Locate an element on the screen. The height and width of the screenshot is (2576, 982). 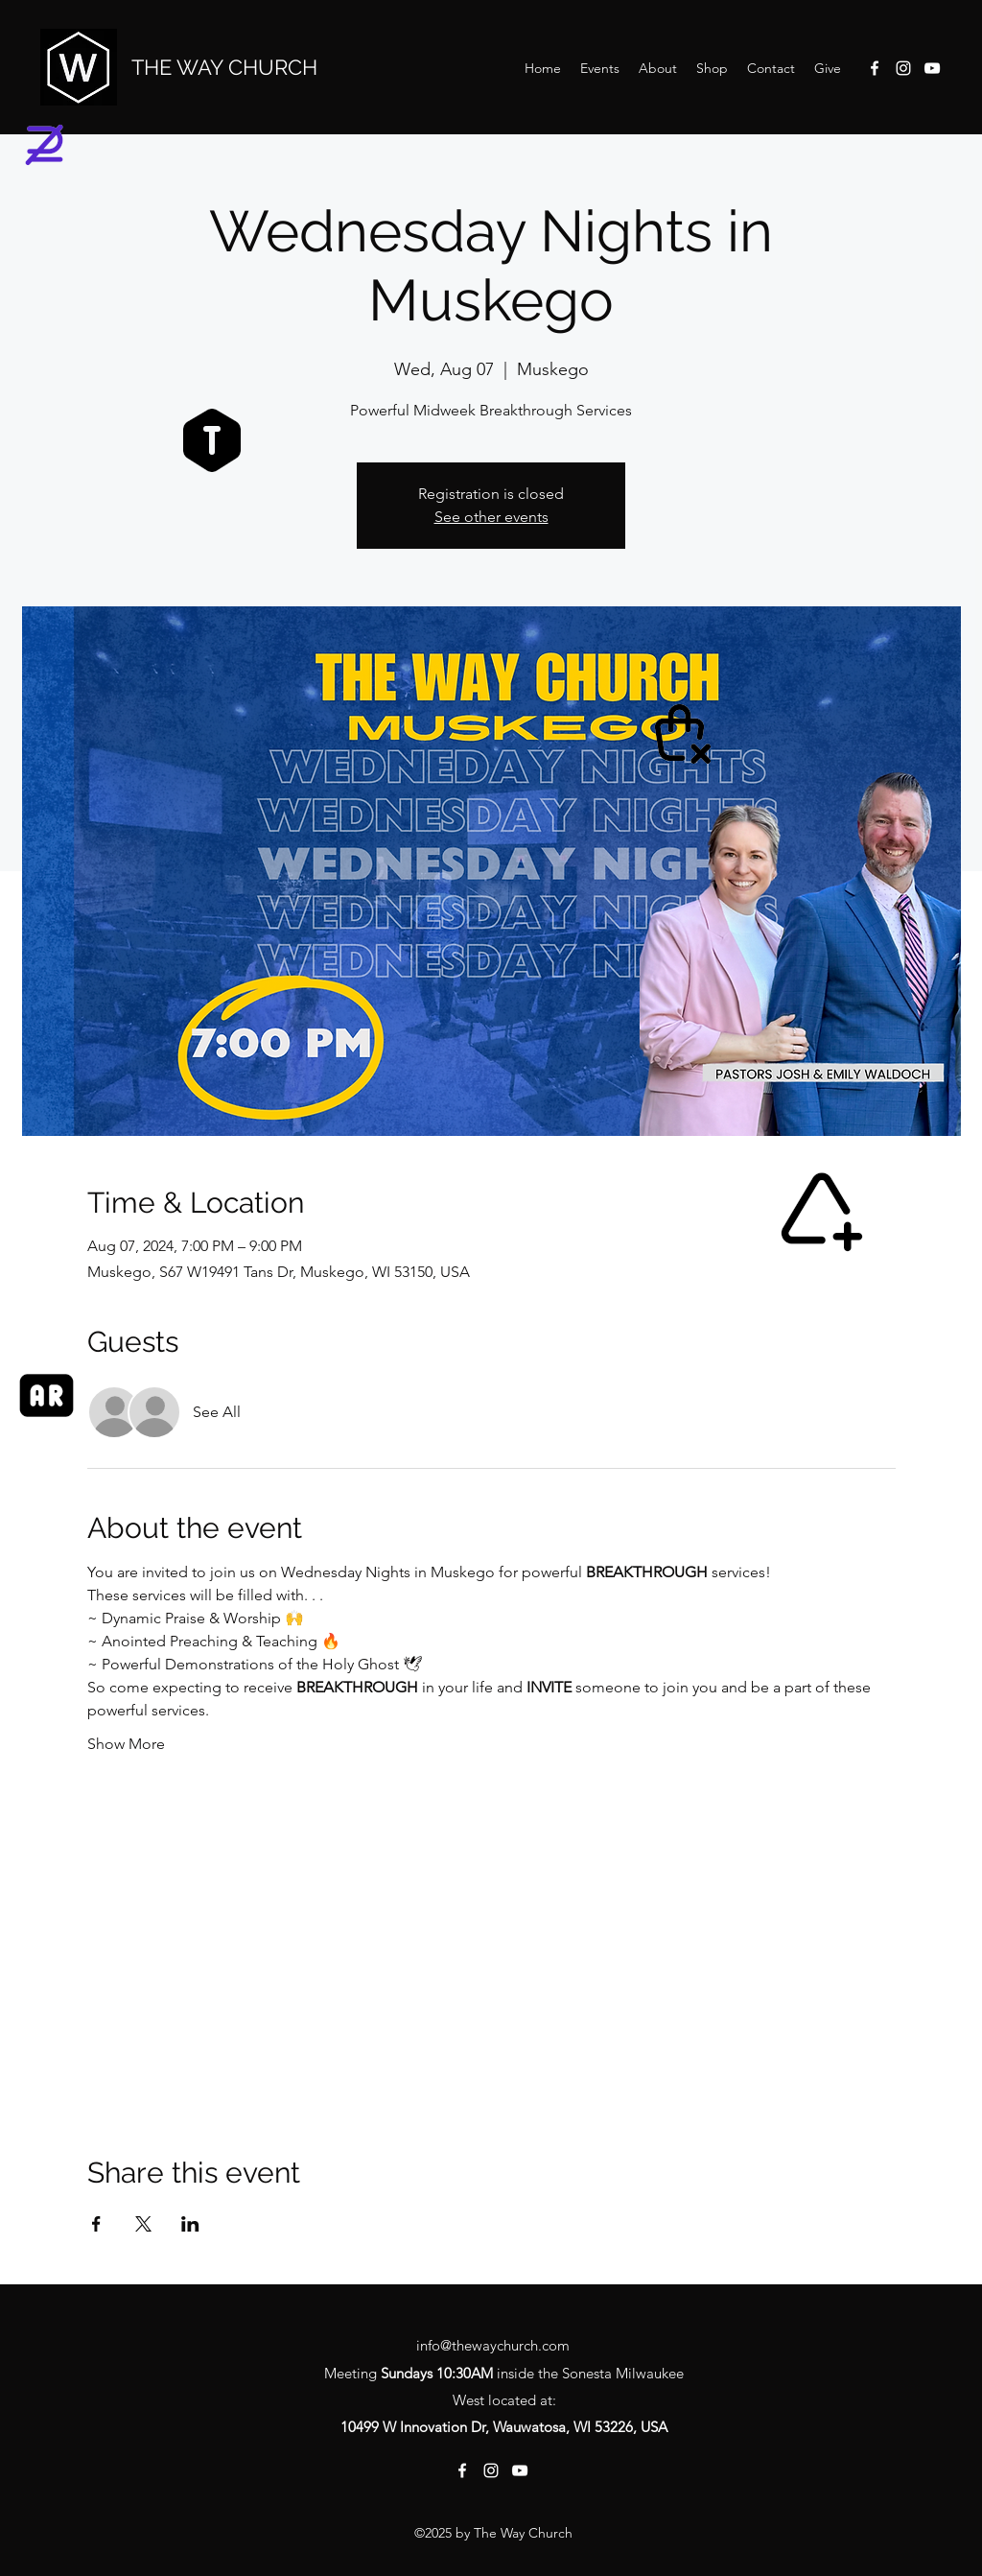
indicates "not a superset of" in mathematical notation is located at coordinates (44, 145).